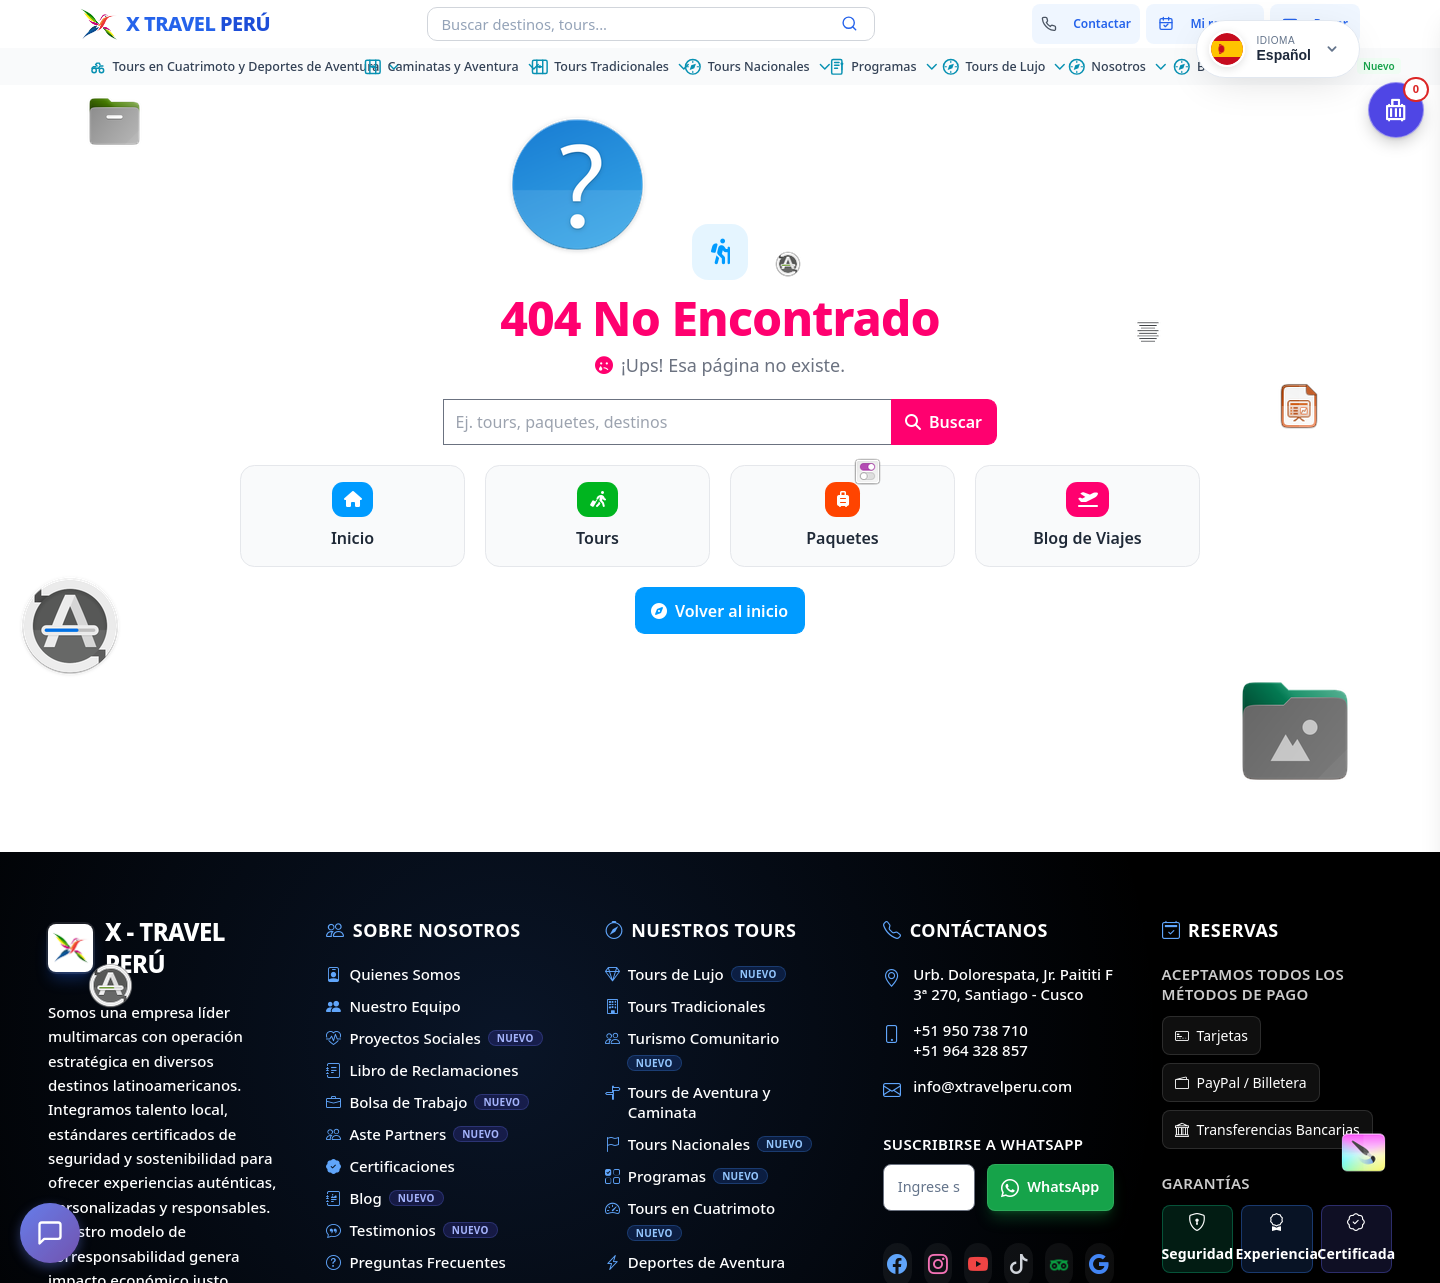  I want to click on open the software updater application, so click(70, 626).